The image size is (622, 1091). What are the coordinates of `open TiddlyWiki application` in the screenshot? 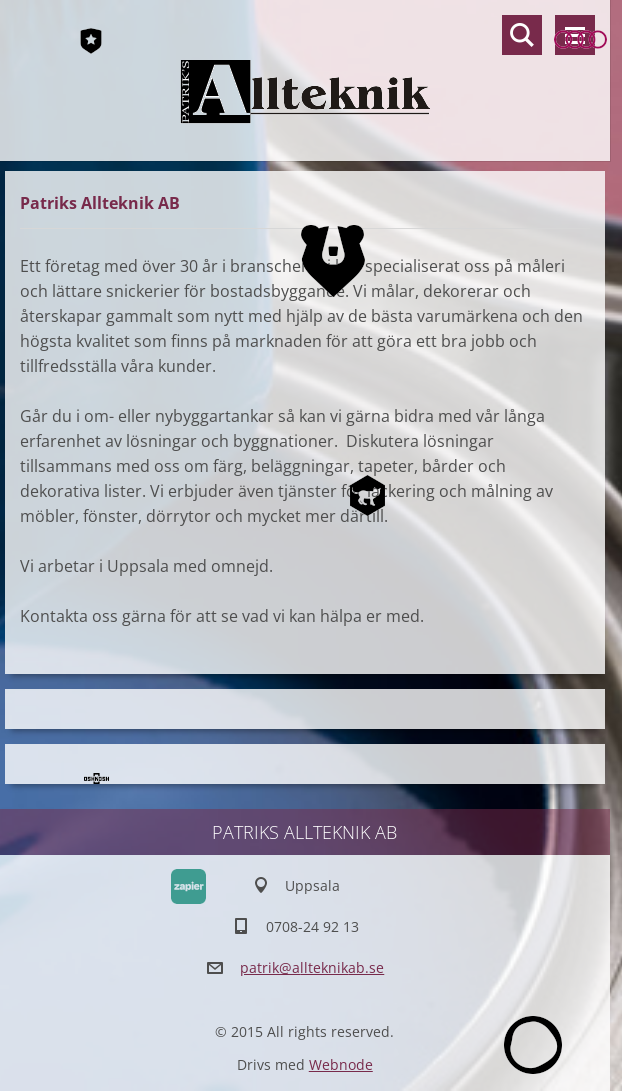 It's located at (367, 495).